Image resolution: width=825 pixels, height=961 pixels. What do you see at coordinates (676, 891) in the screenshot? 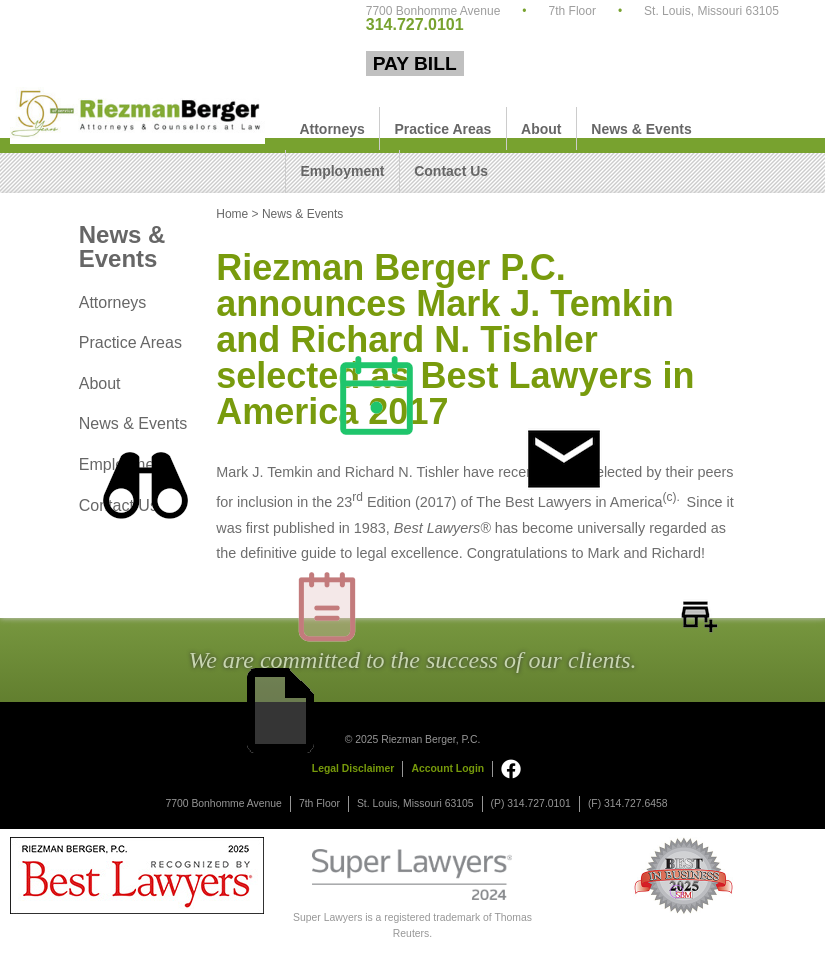
I see `access more options or actions` at bounding box center [676, 891].